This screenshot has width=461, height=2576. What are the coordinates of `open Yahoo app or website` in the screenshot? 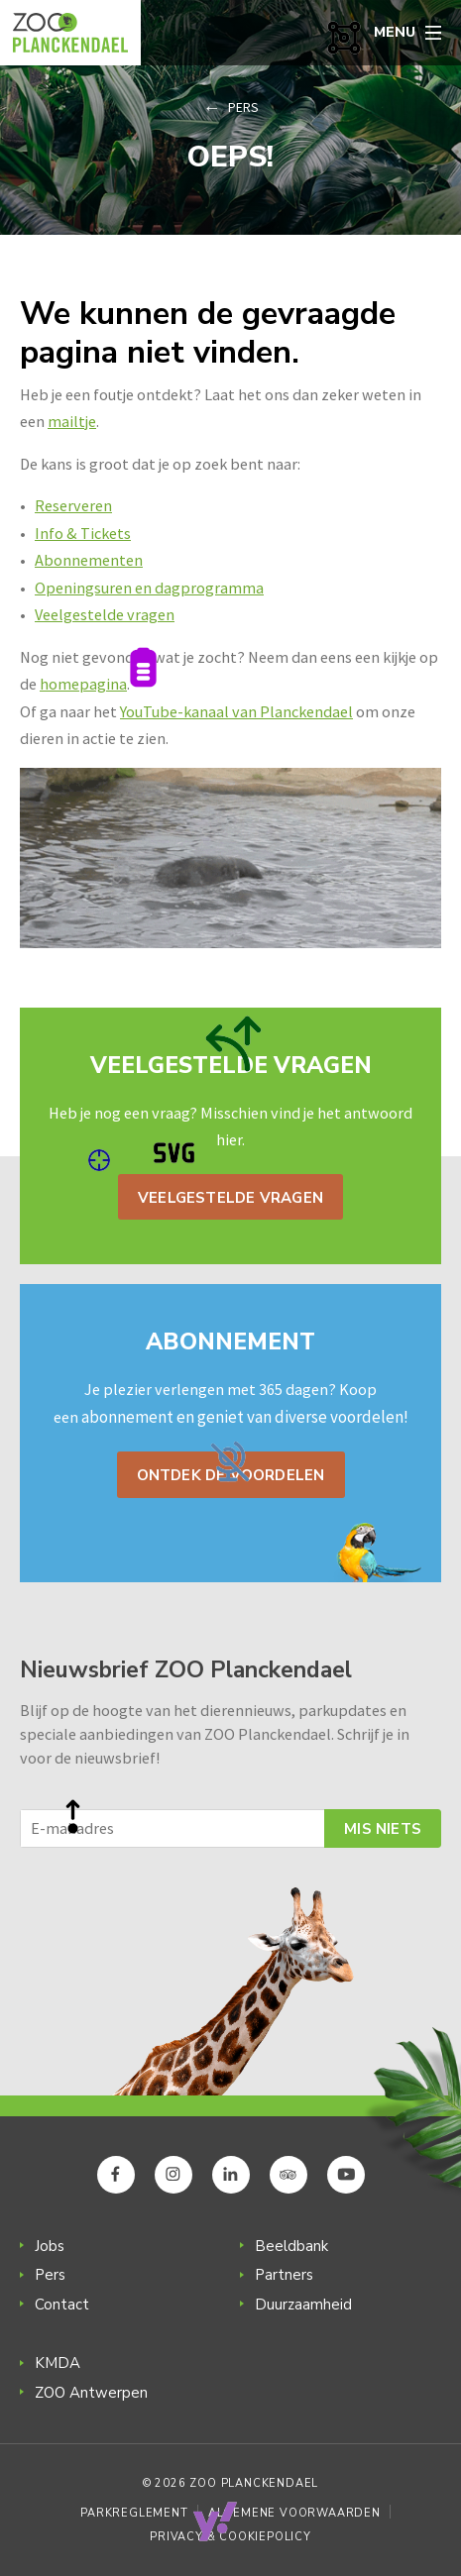 It's located at (215, 2522).